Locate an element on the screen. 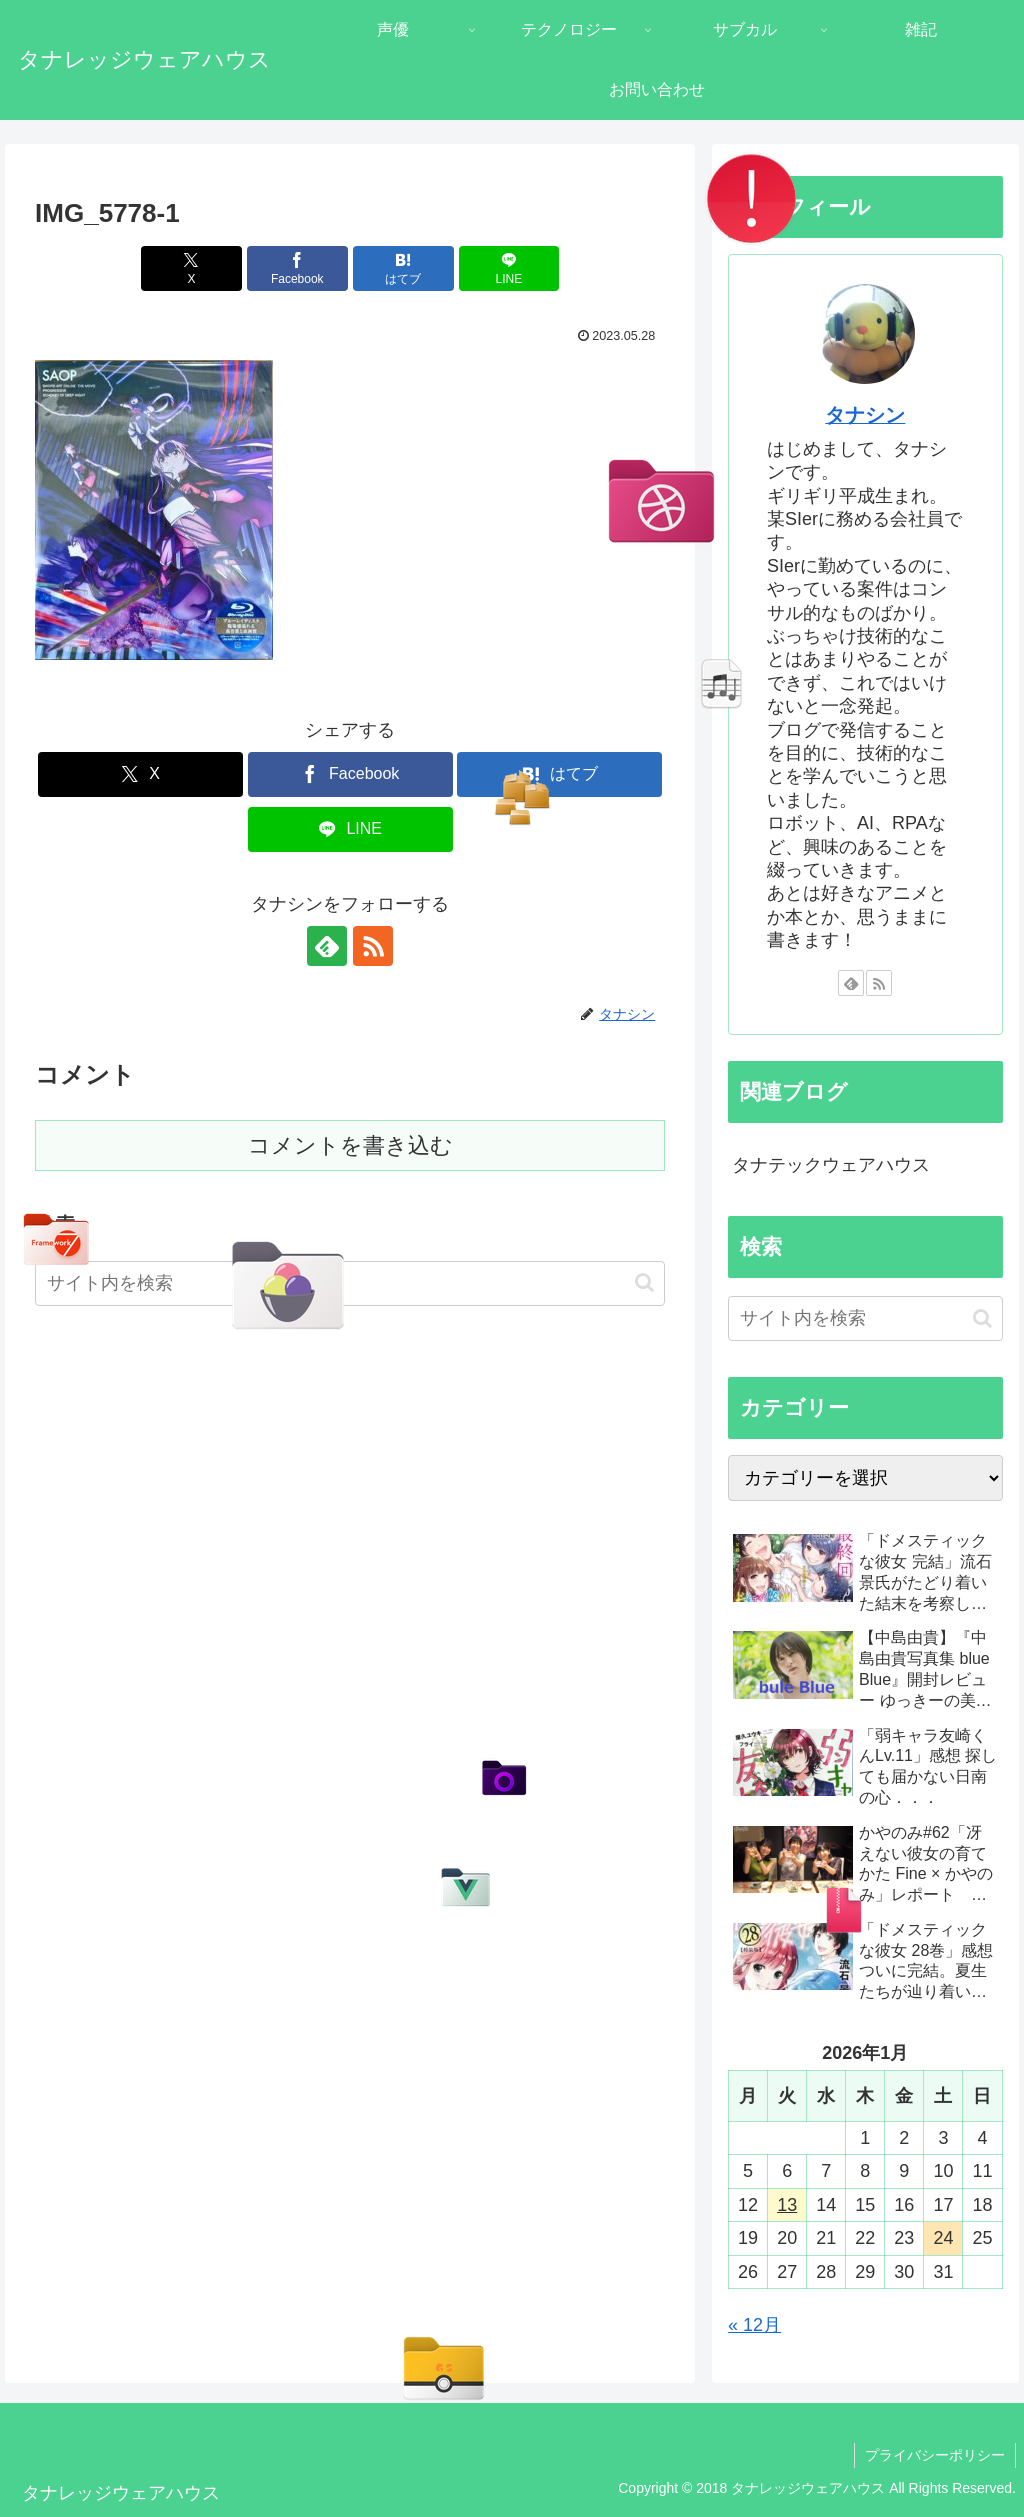  open GOG Galaxy game library folder is located at coordinates (504, 1779).